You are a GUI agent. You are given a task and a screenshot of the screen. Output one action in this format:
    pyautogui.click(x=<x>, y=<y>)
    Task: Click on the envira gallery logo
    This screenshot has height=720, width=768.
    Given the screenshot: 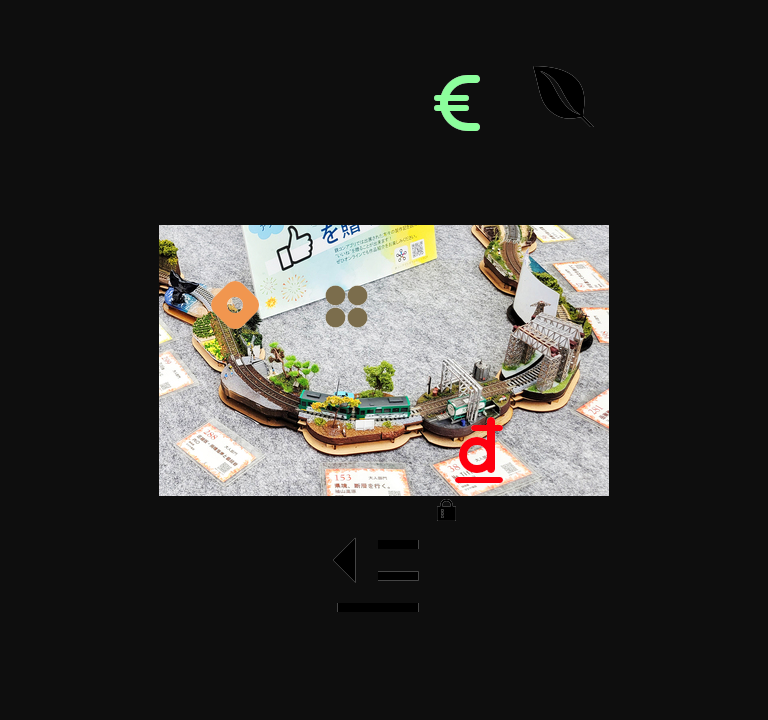 What is the action you would take?
    pyautogui.click(x=563, y=96)
    